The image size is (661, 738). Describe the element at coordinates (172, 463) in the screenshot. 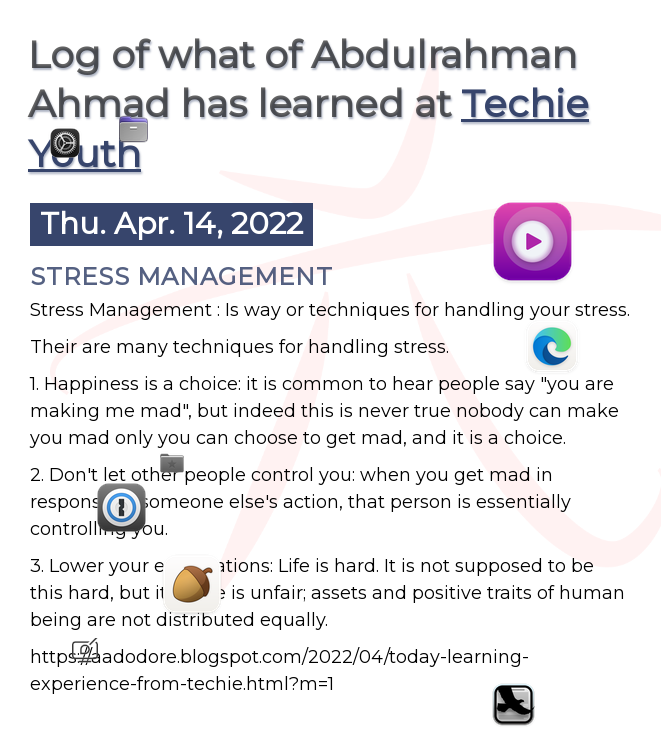

I see `open bookmarked or favorite files folder` at that location.